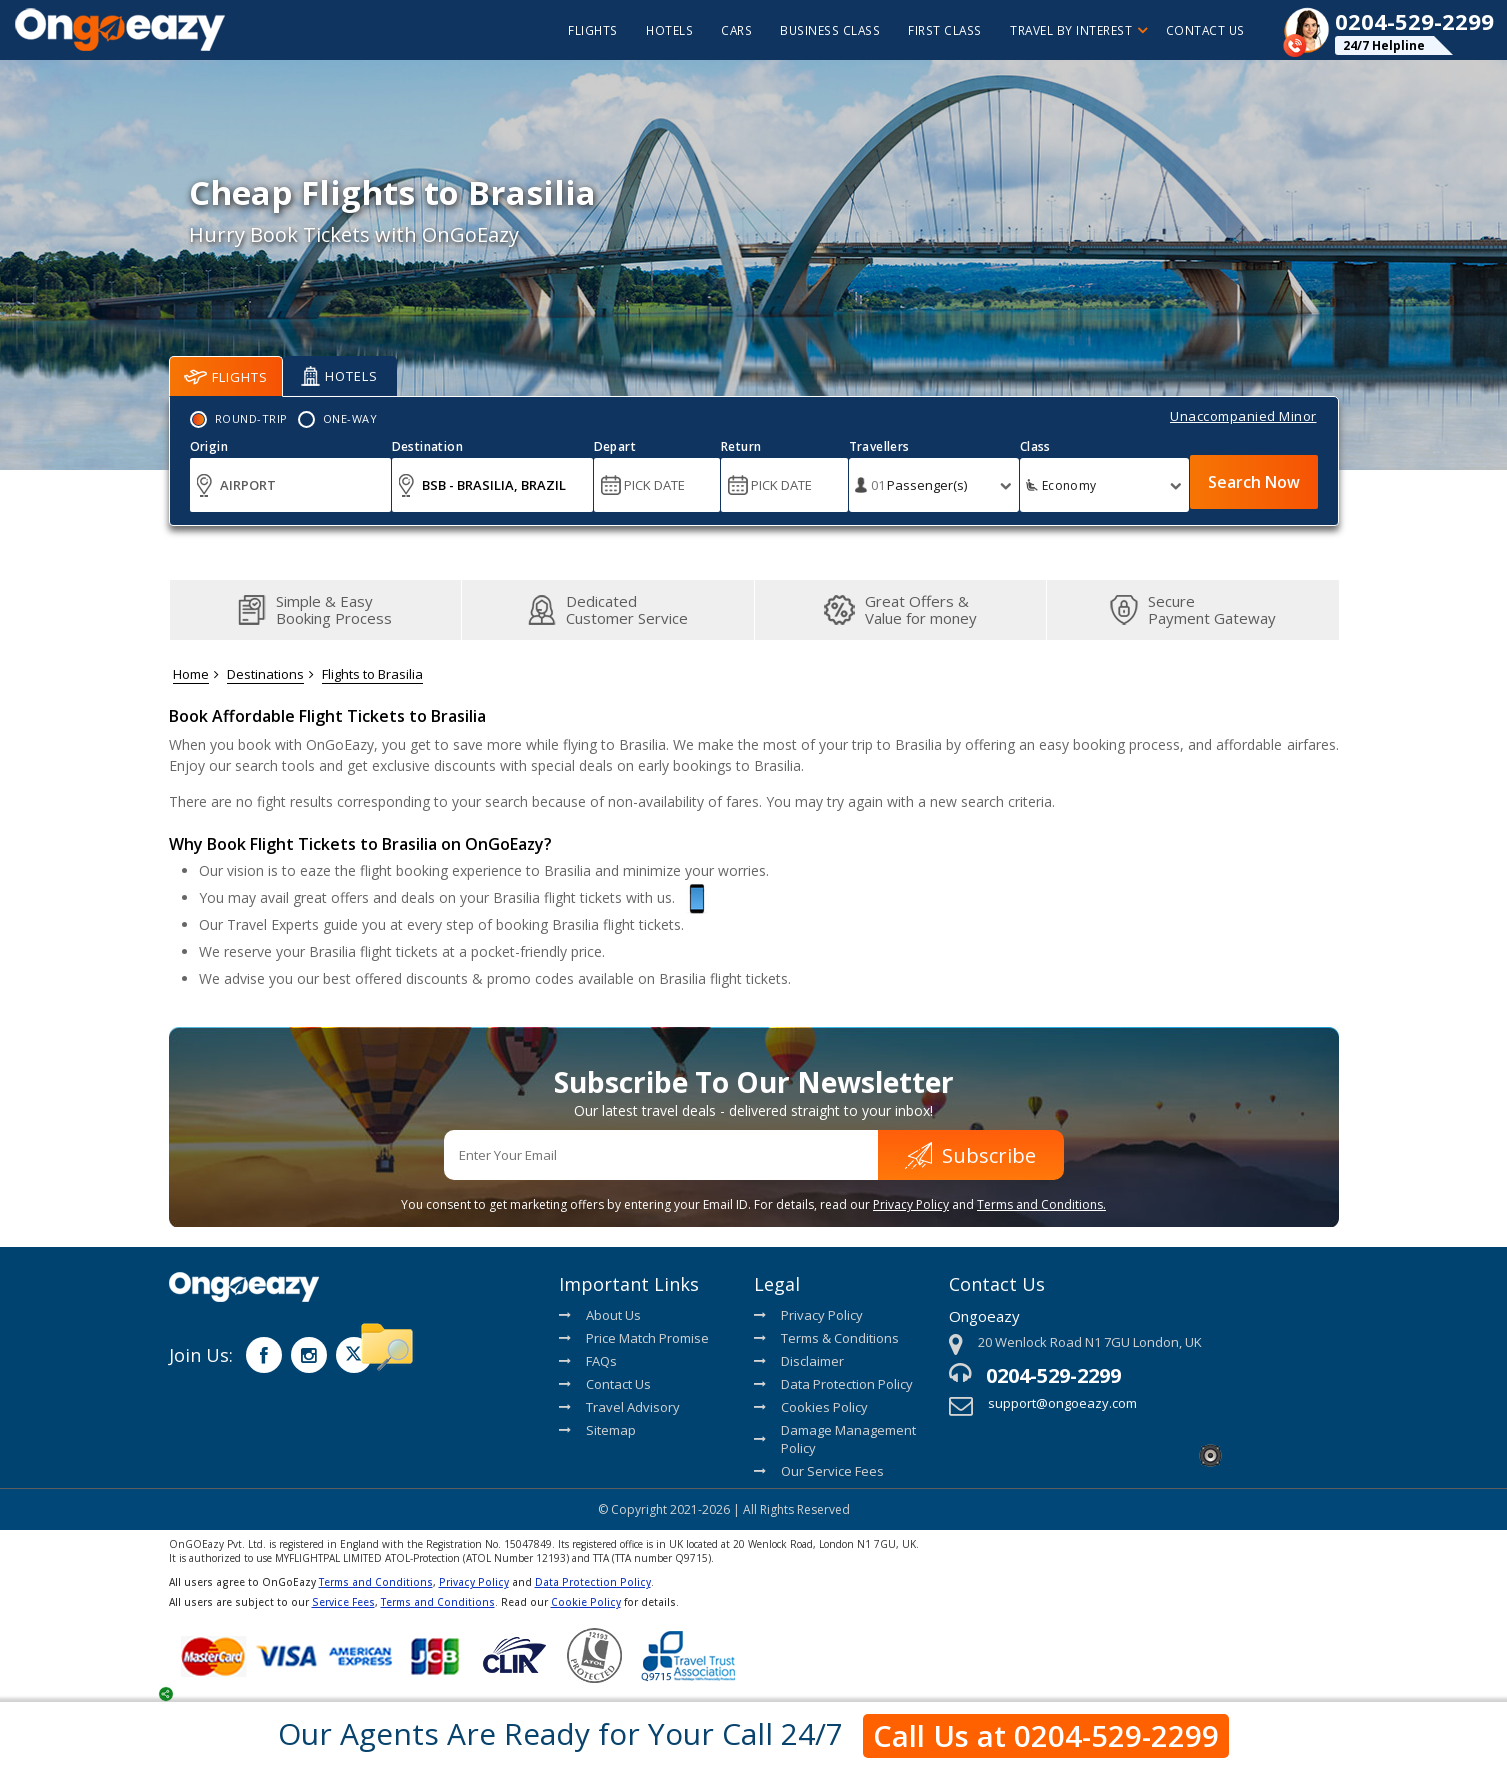 The width and height of the screenshot is (1507, 1770). I want to click on indicates a connected iPhone device, so click(697, 899).